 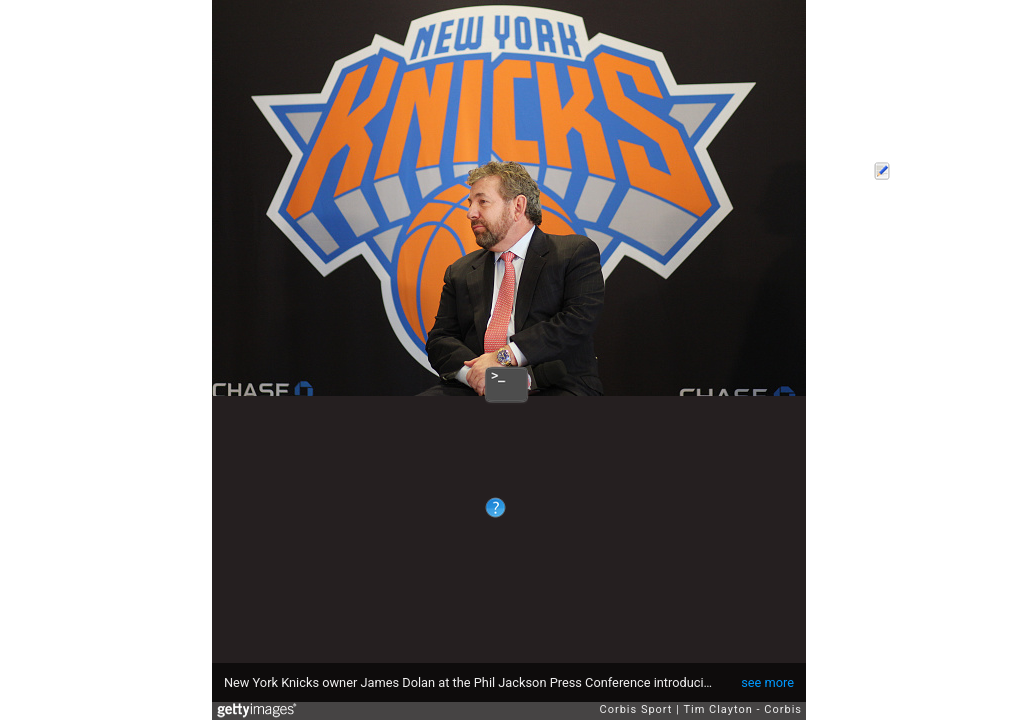 What do you see at coordinates (506, 384) in the screenshot?
I see `open the terminal application` at bounding box center [506, 384].